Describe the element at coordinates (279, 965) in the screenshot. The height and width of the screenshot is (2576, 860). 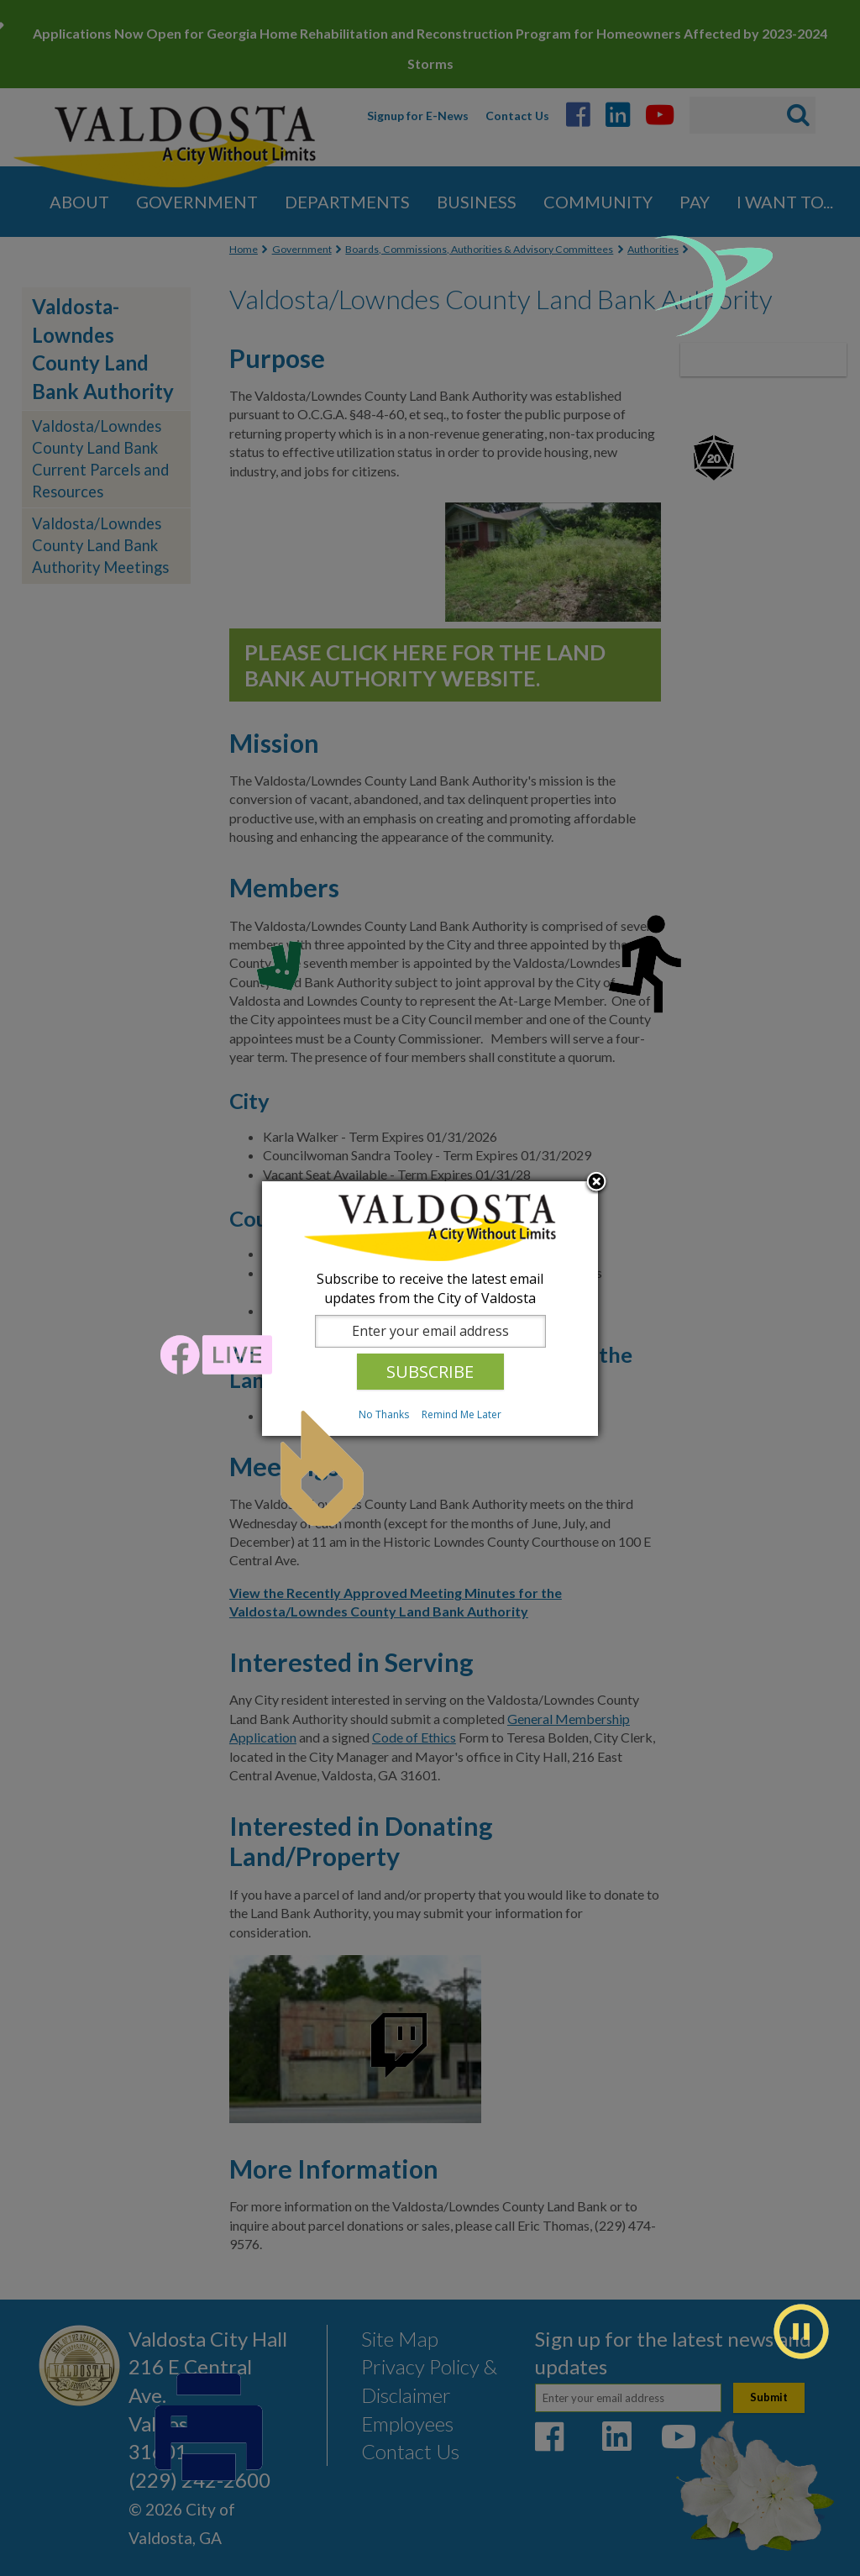
I see `open the Deliveroo food delivery app` at that location.